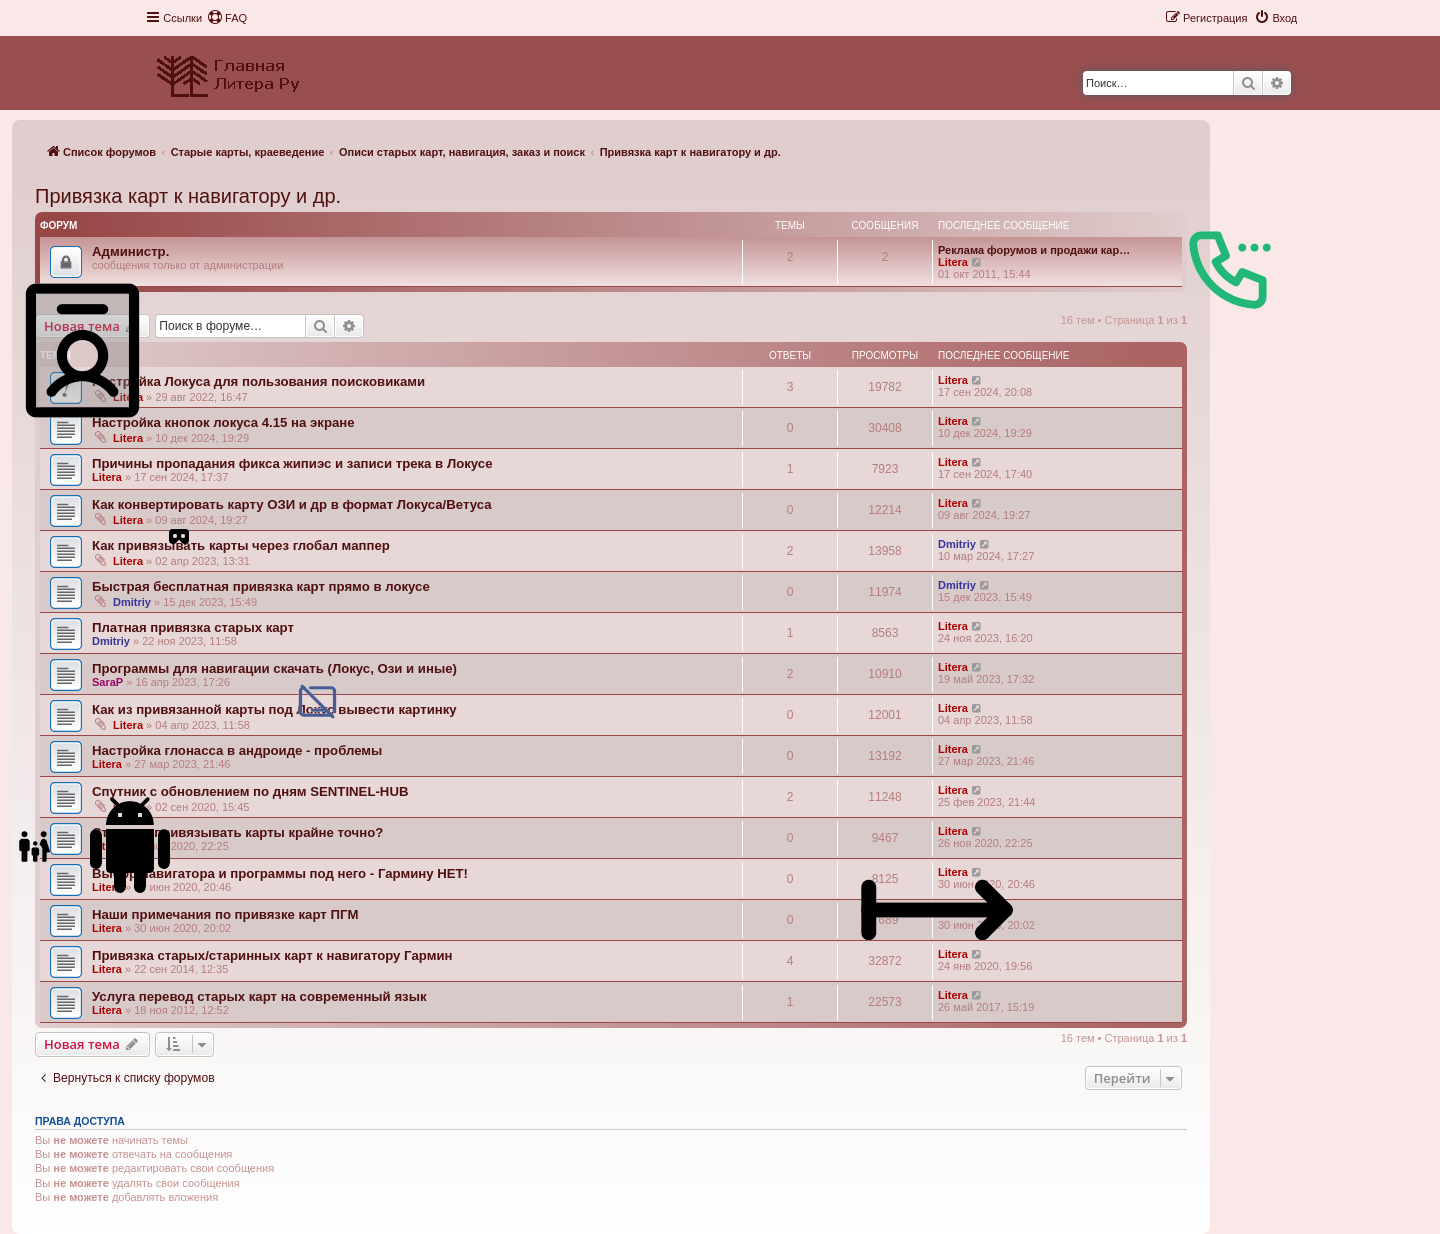 The image size is (1440, 1234). What do you see at coordinates (1230, 268) in the screenshot?
I see `indicates an active or incoming call` at bounding box center [1230, 268].